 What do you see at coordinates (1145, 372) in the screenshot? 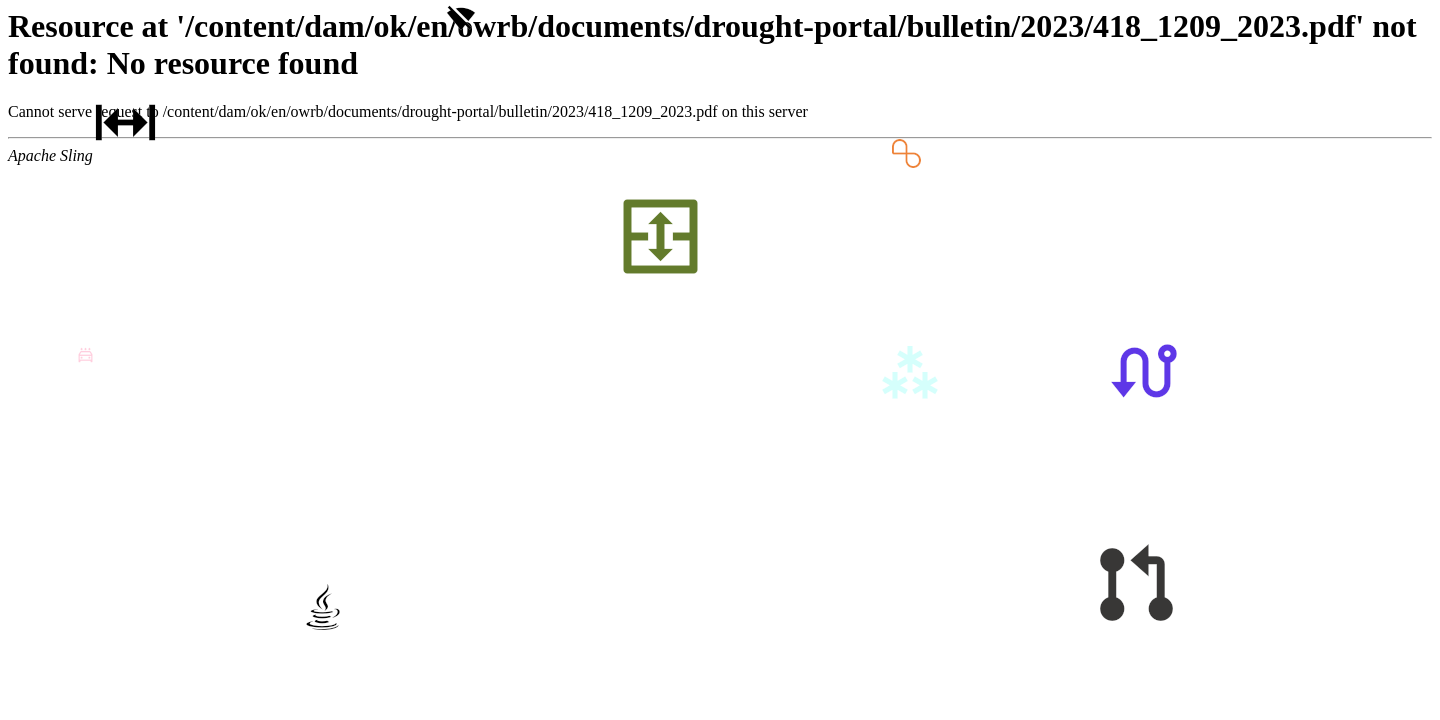
I see `view navigation route between two points` at bounding box center [1145, 372].